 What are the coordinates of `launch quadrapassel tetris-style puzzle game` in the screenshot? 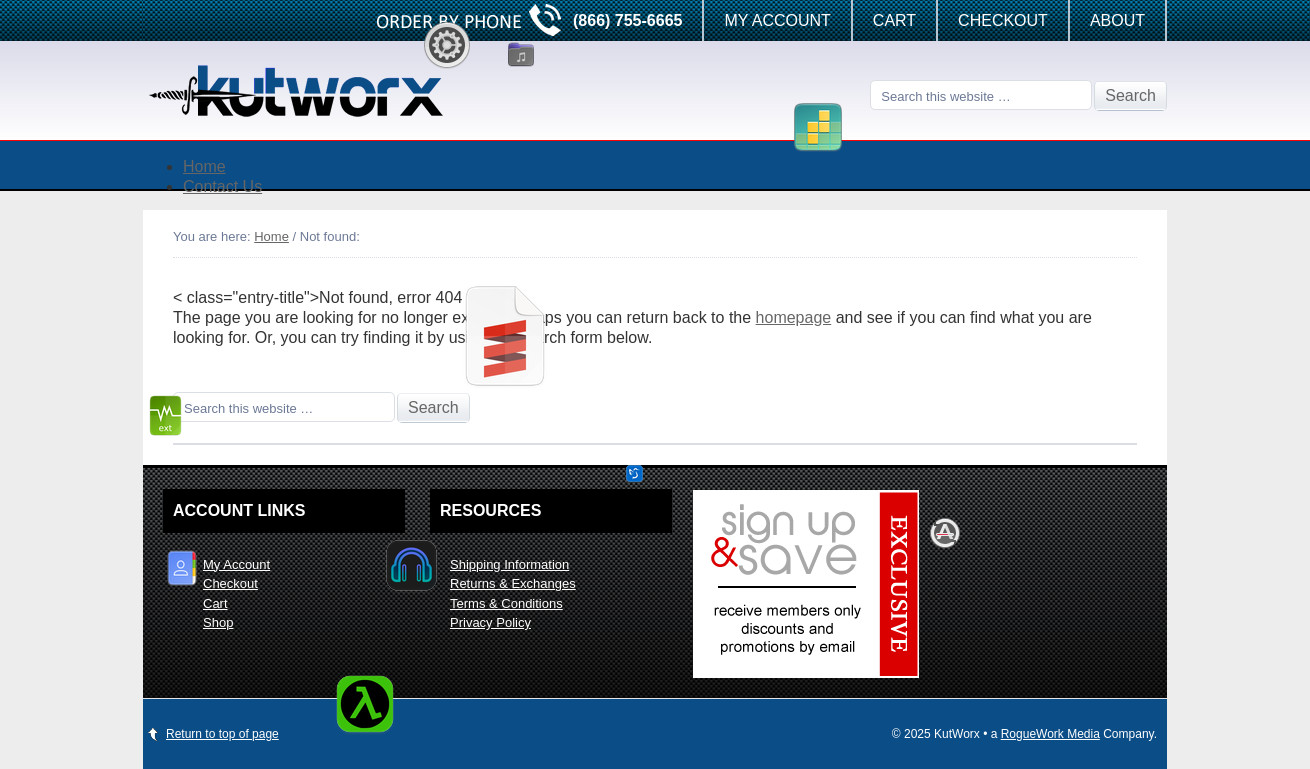 It's located at (818, 127).